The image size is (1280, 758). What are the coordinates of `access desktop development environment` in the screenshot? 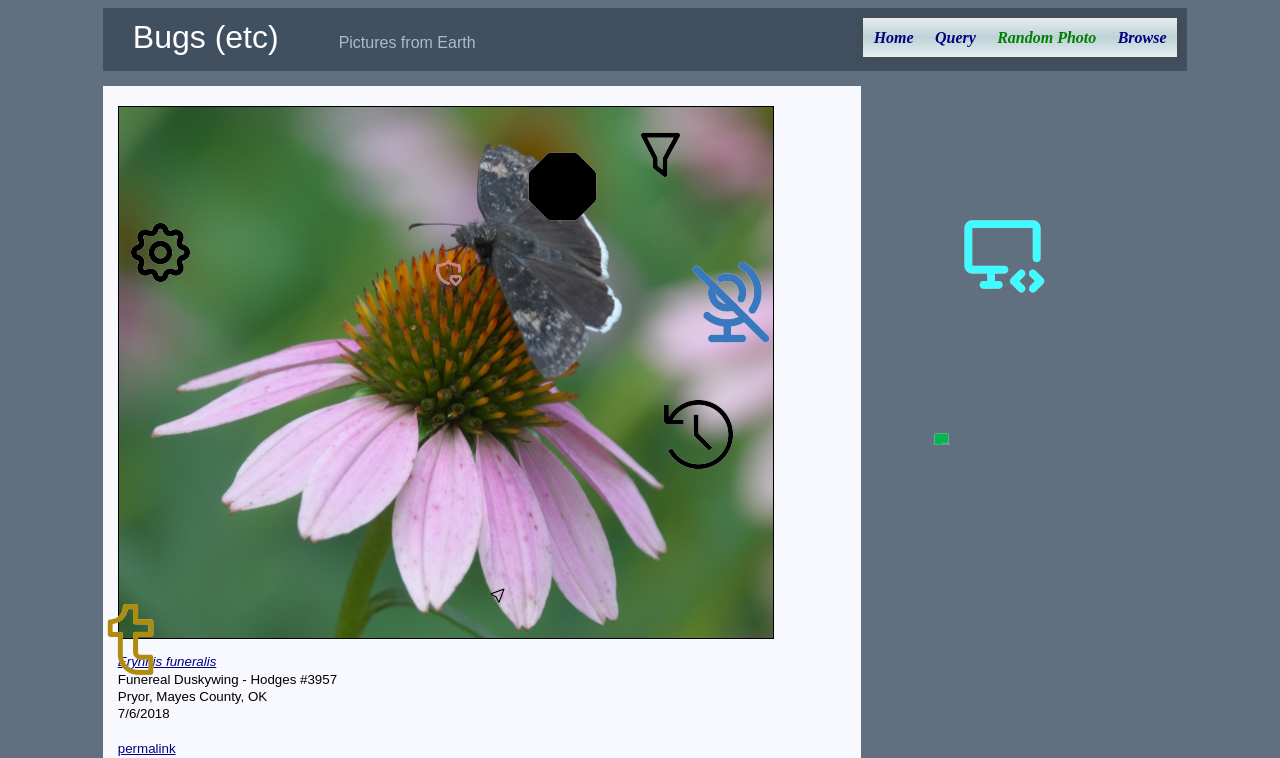 It's located at (1002, 254).